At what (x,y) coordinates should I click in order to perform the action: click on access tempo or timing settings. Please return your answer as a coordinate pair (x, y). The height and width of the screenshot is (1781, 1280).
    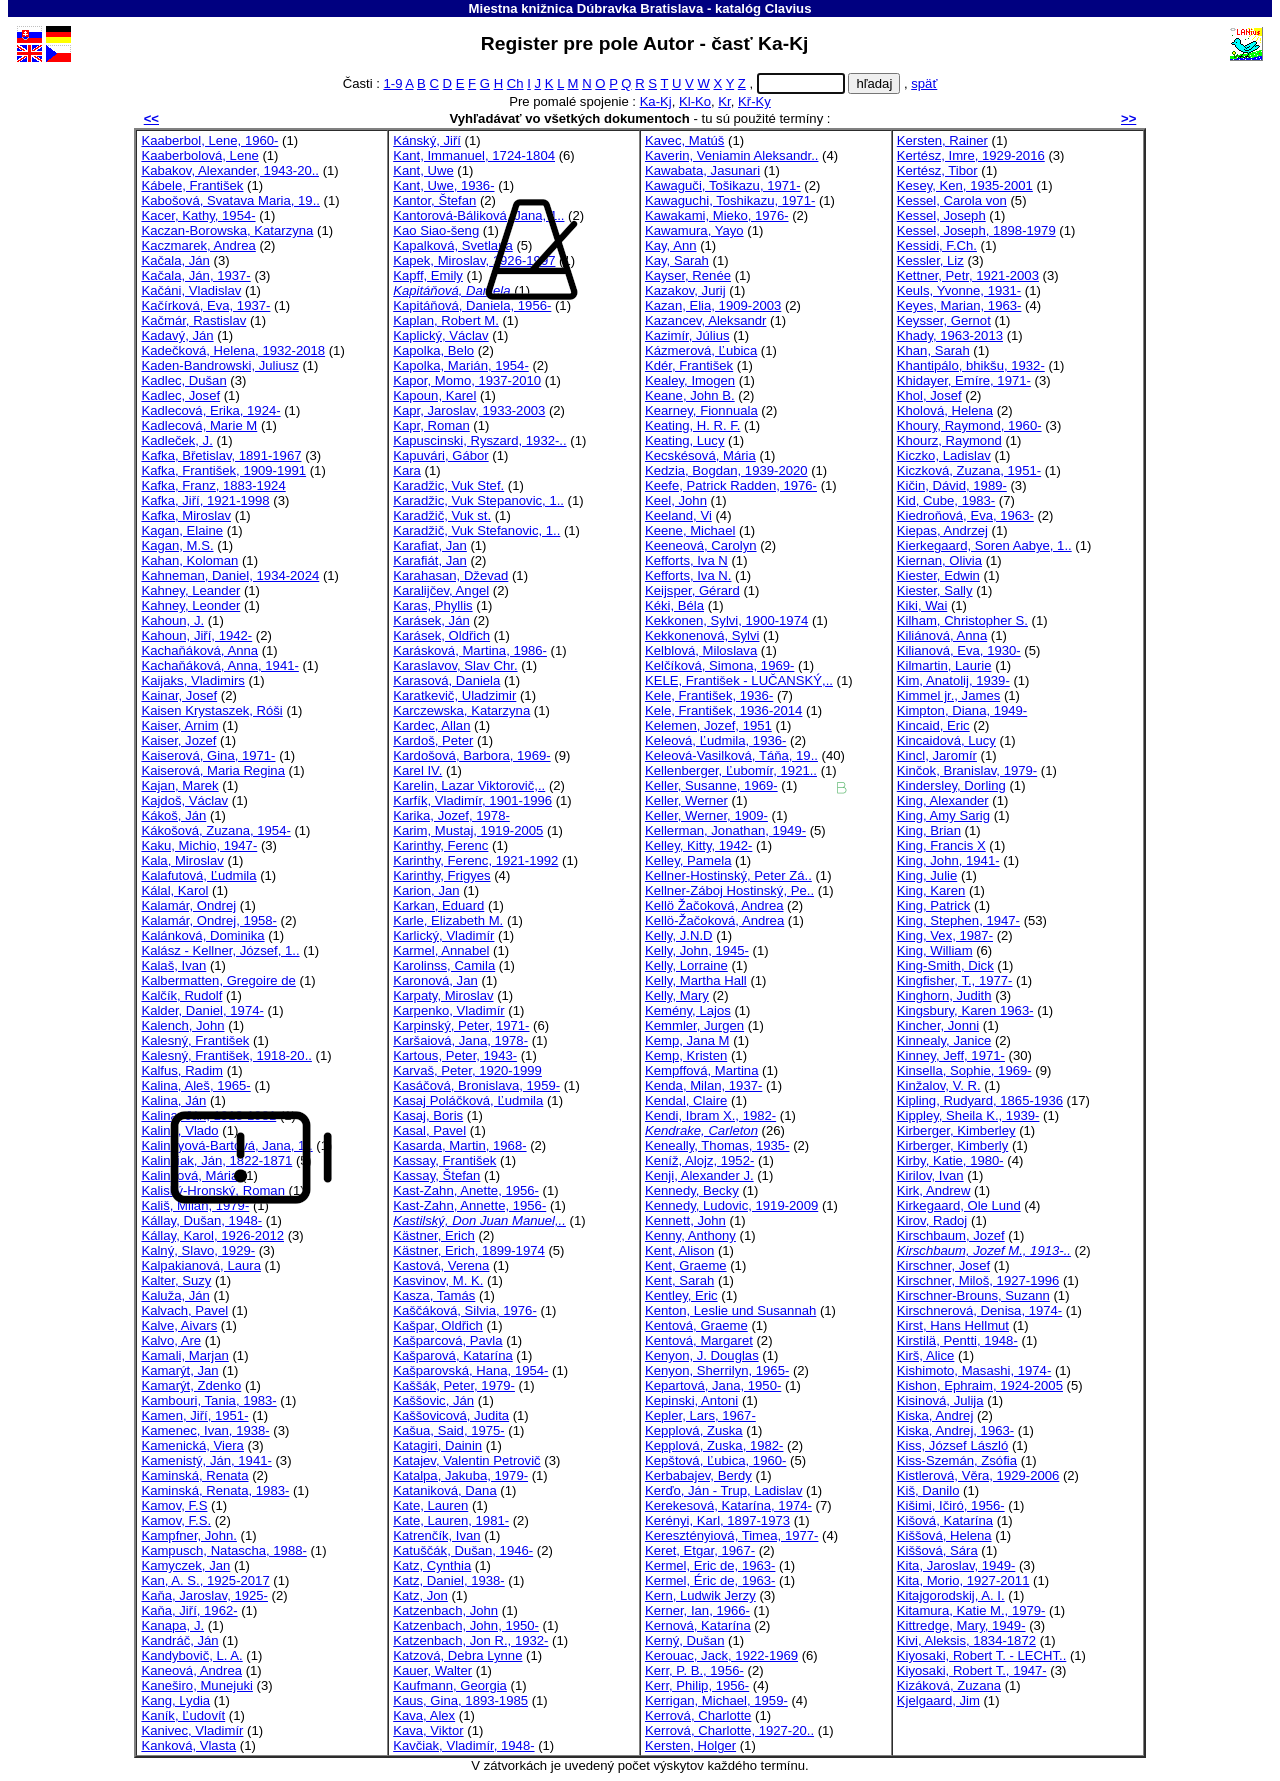
    Looking at the image, I should click on (531, 249).